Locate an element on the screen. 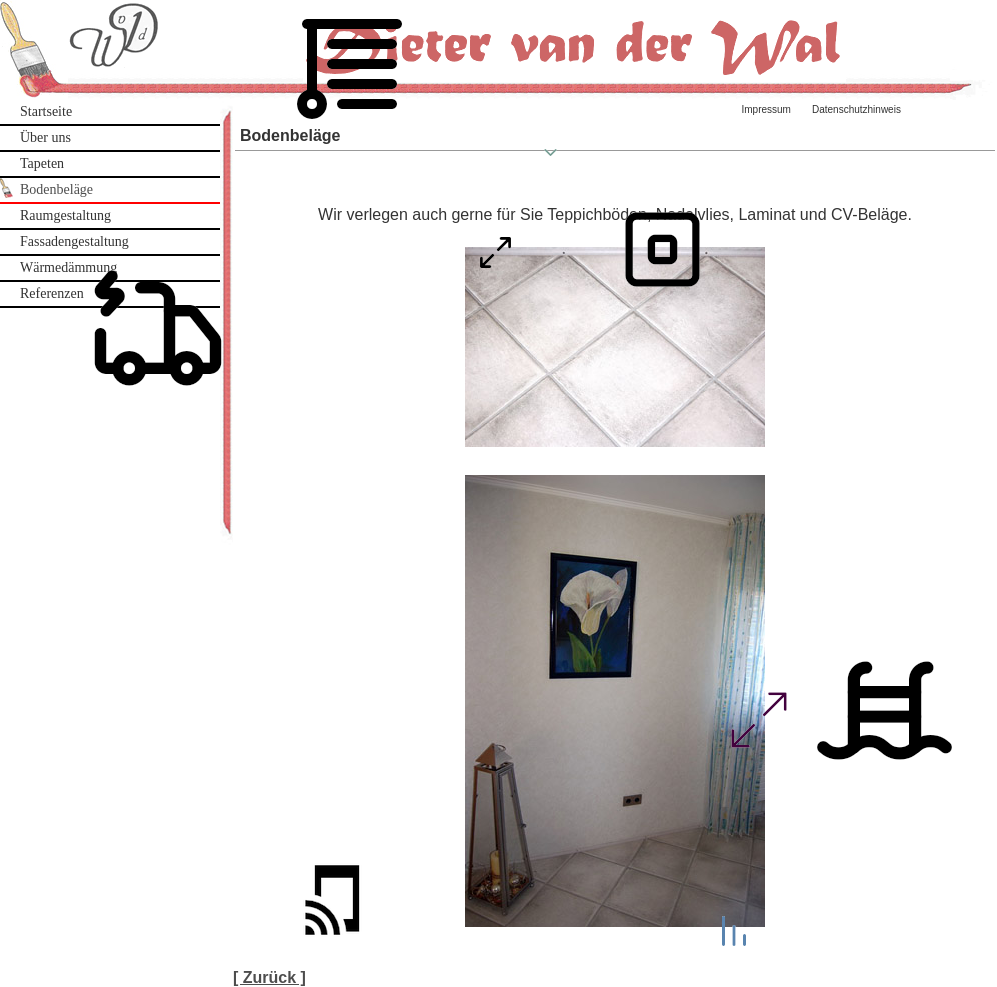 The image size is (997, 987). select electric vehicle delivery option is located at coordinates (158, 328).